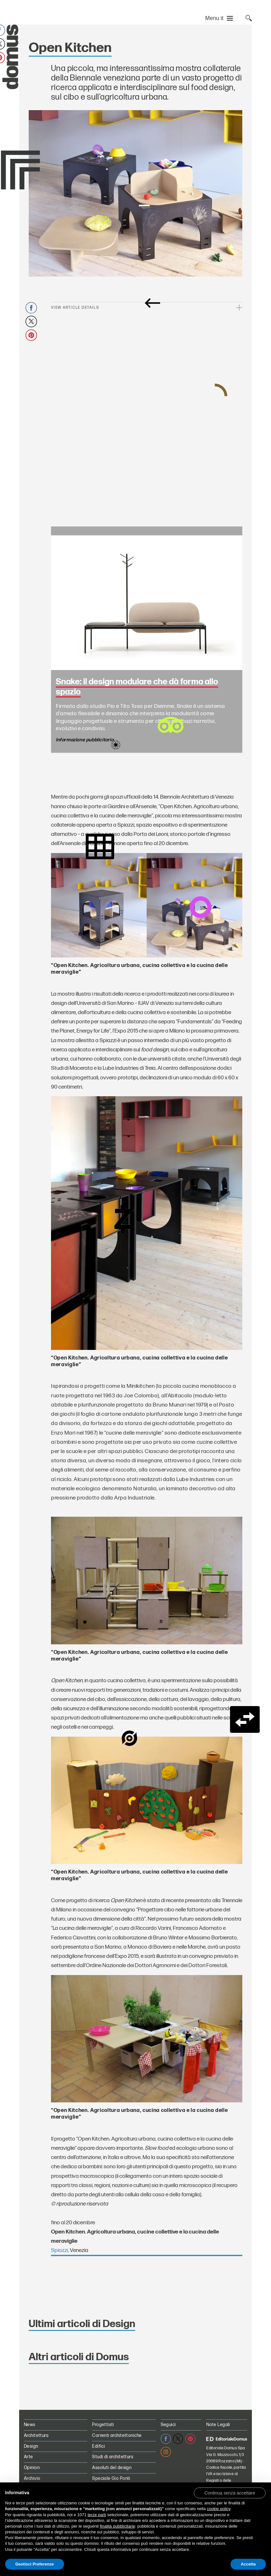  I want to click on indicates content is loading, so click(215, 396).